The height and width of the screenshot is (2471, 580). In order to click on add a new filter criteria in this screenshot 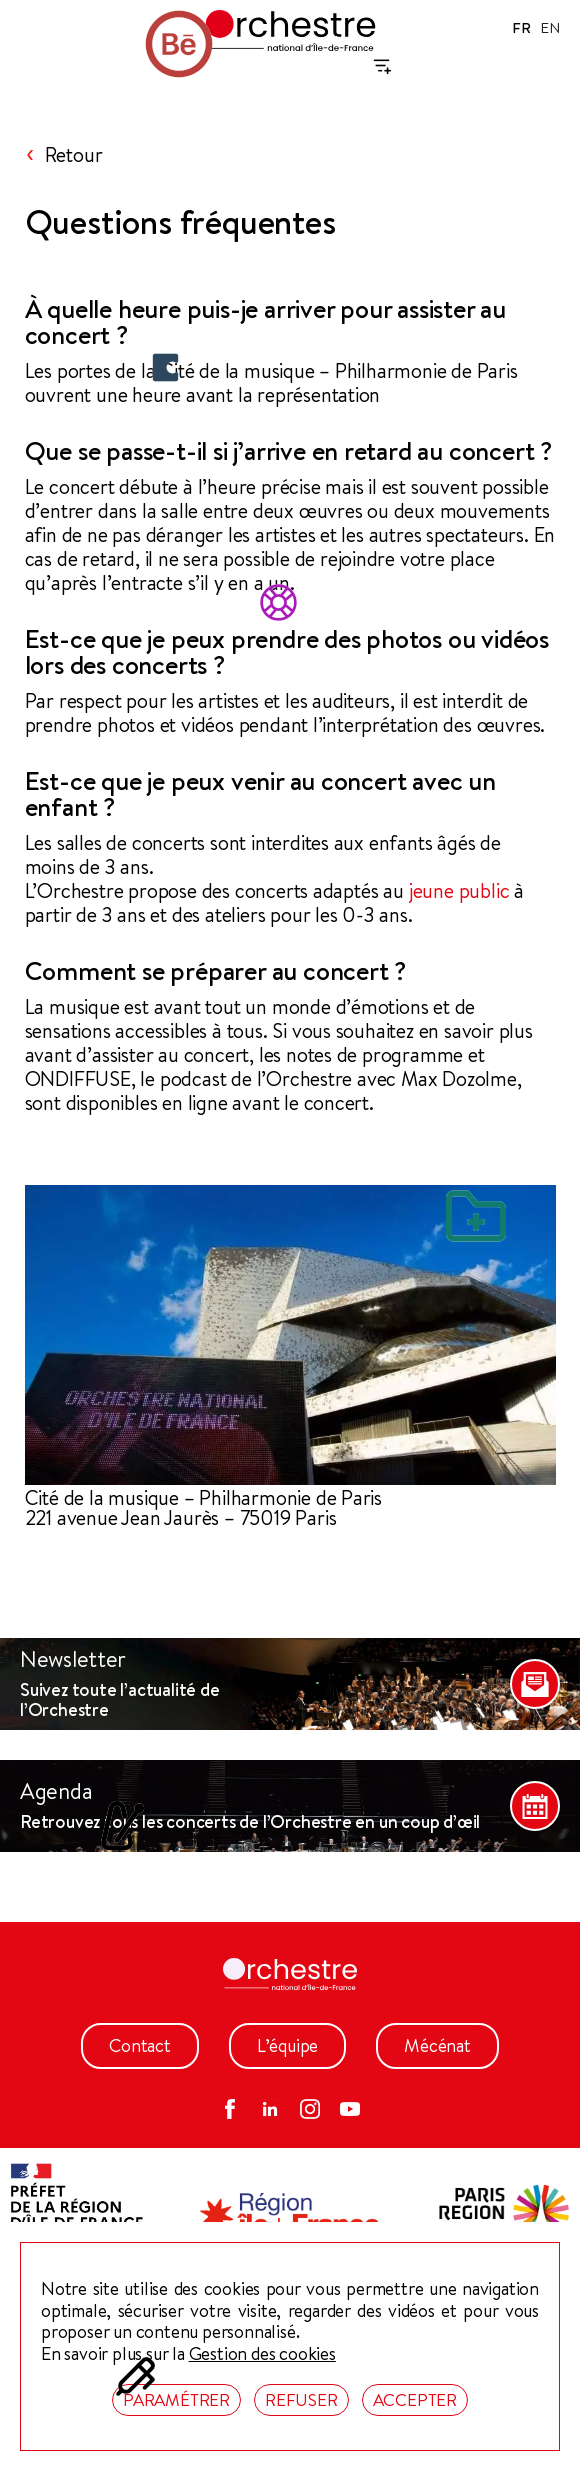, I will do `click(381, 65)`.